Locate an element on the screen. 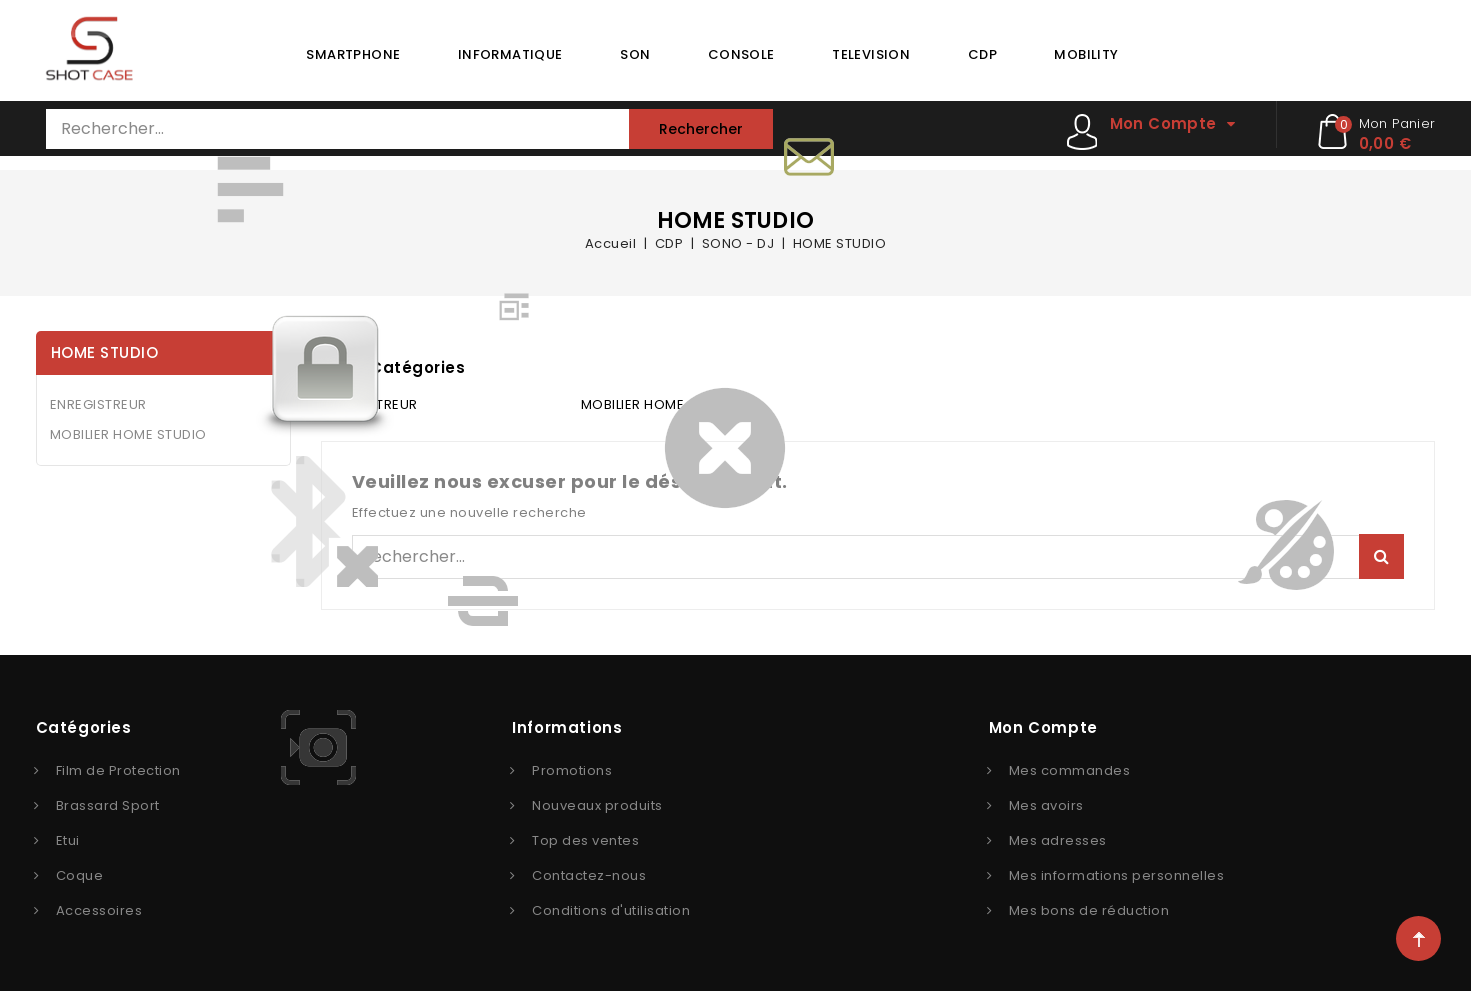  start screen recording with Kooha is located at coordinates (318, 747).